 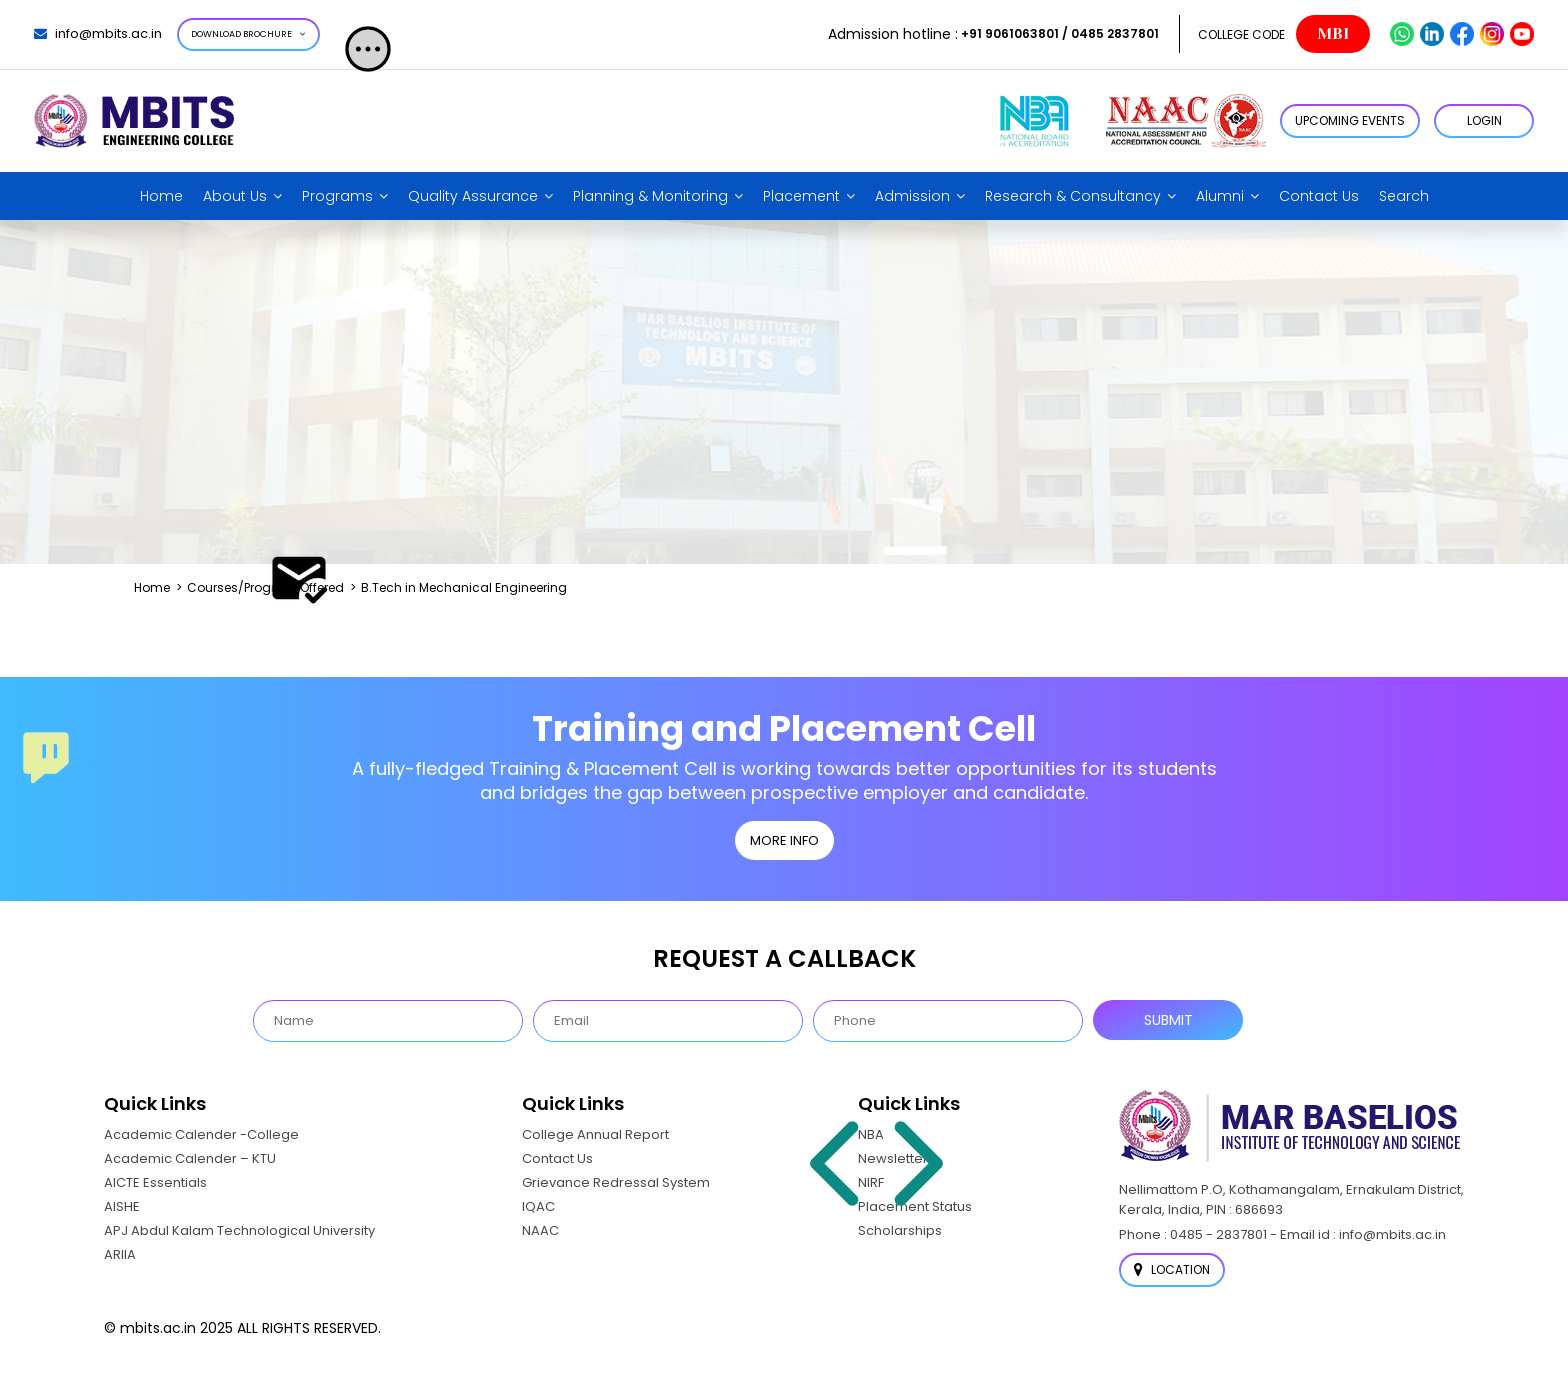 I want to click on view or edit source code, so click(x=876, y=1163).